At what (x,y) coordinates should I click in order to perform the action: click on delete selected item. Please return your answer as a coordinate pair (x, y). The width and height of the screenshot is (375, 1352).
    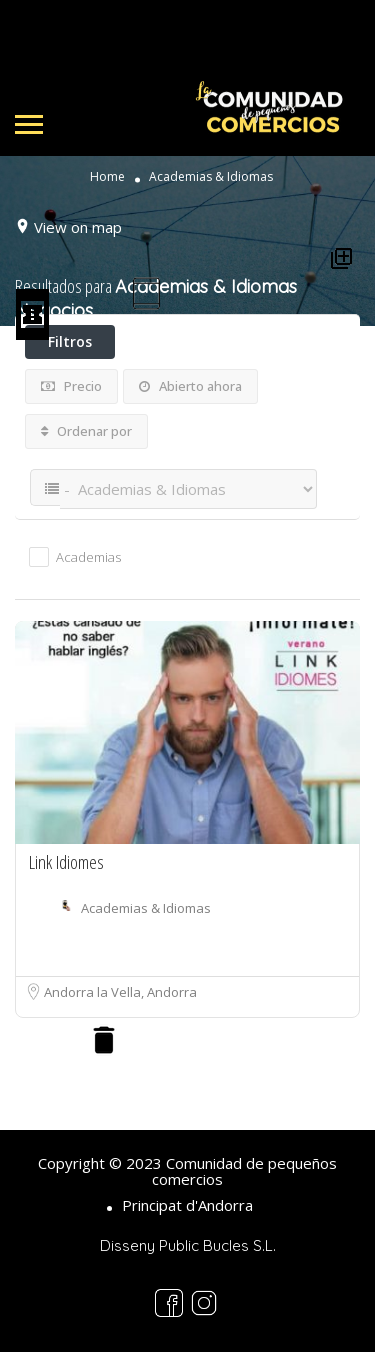
    Looking at the image, I should click on (104, 1040).